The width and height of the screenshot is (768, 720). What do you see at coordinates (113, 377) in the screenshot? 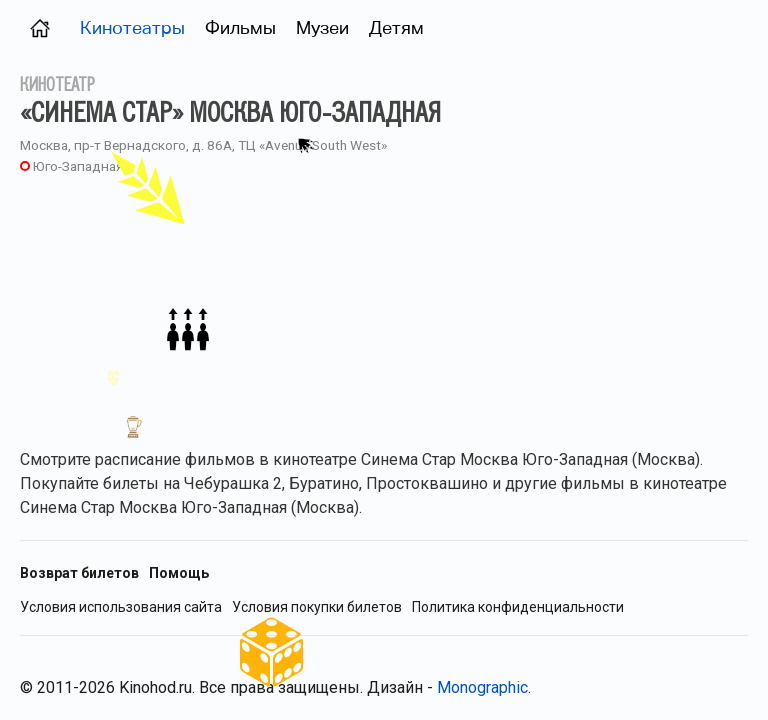
I see `hockey mask icon for horror or slasher game genre` at bounding box center [113, 377].